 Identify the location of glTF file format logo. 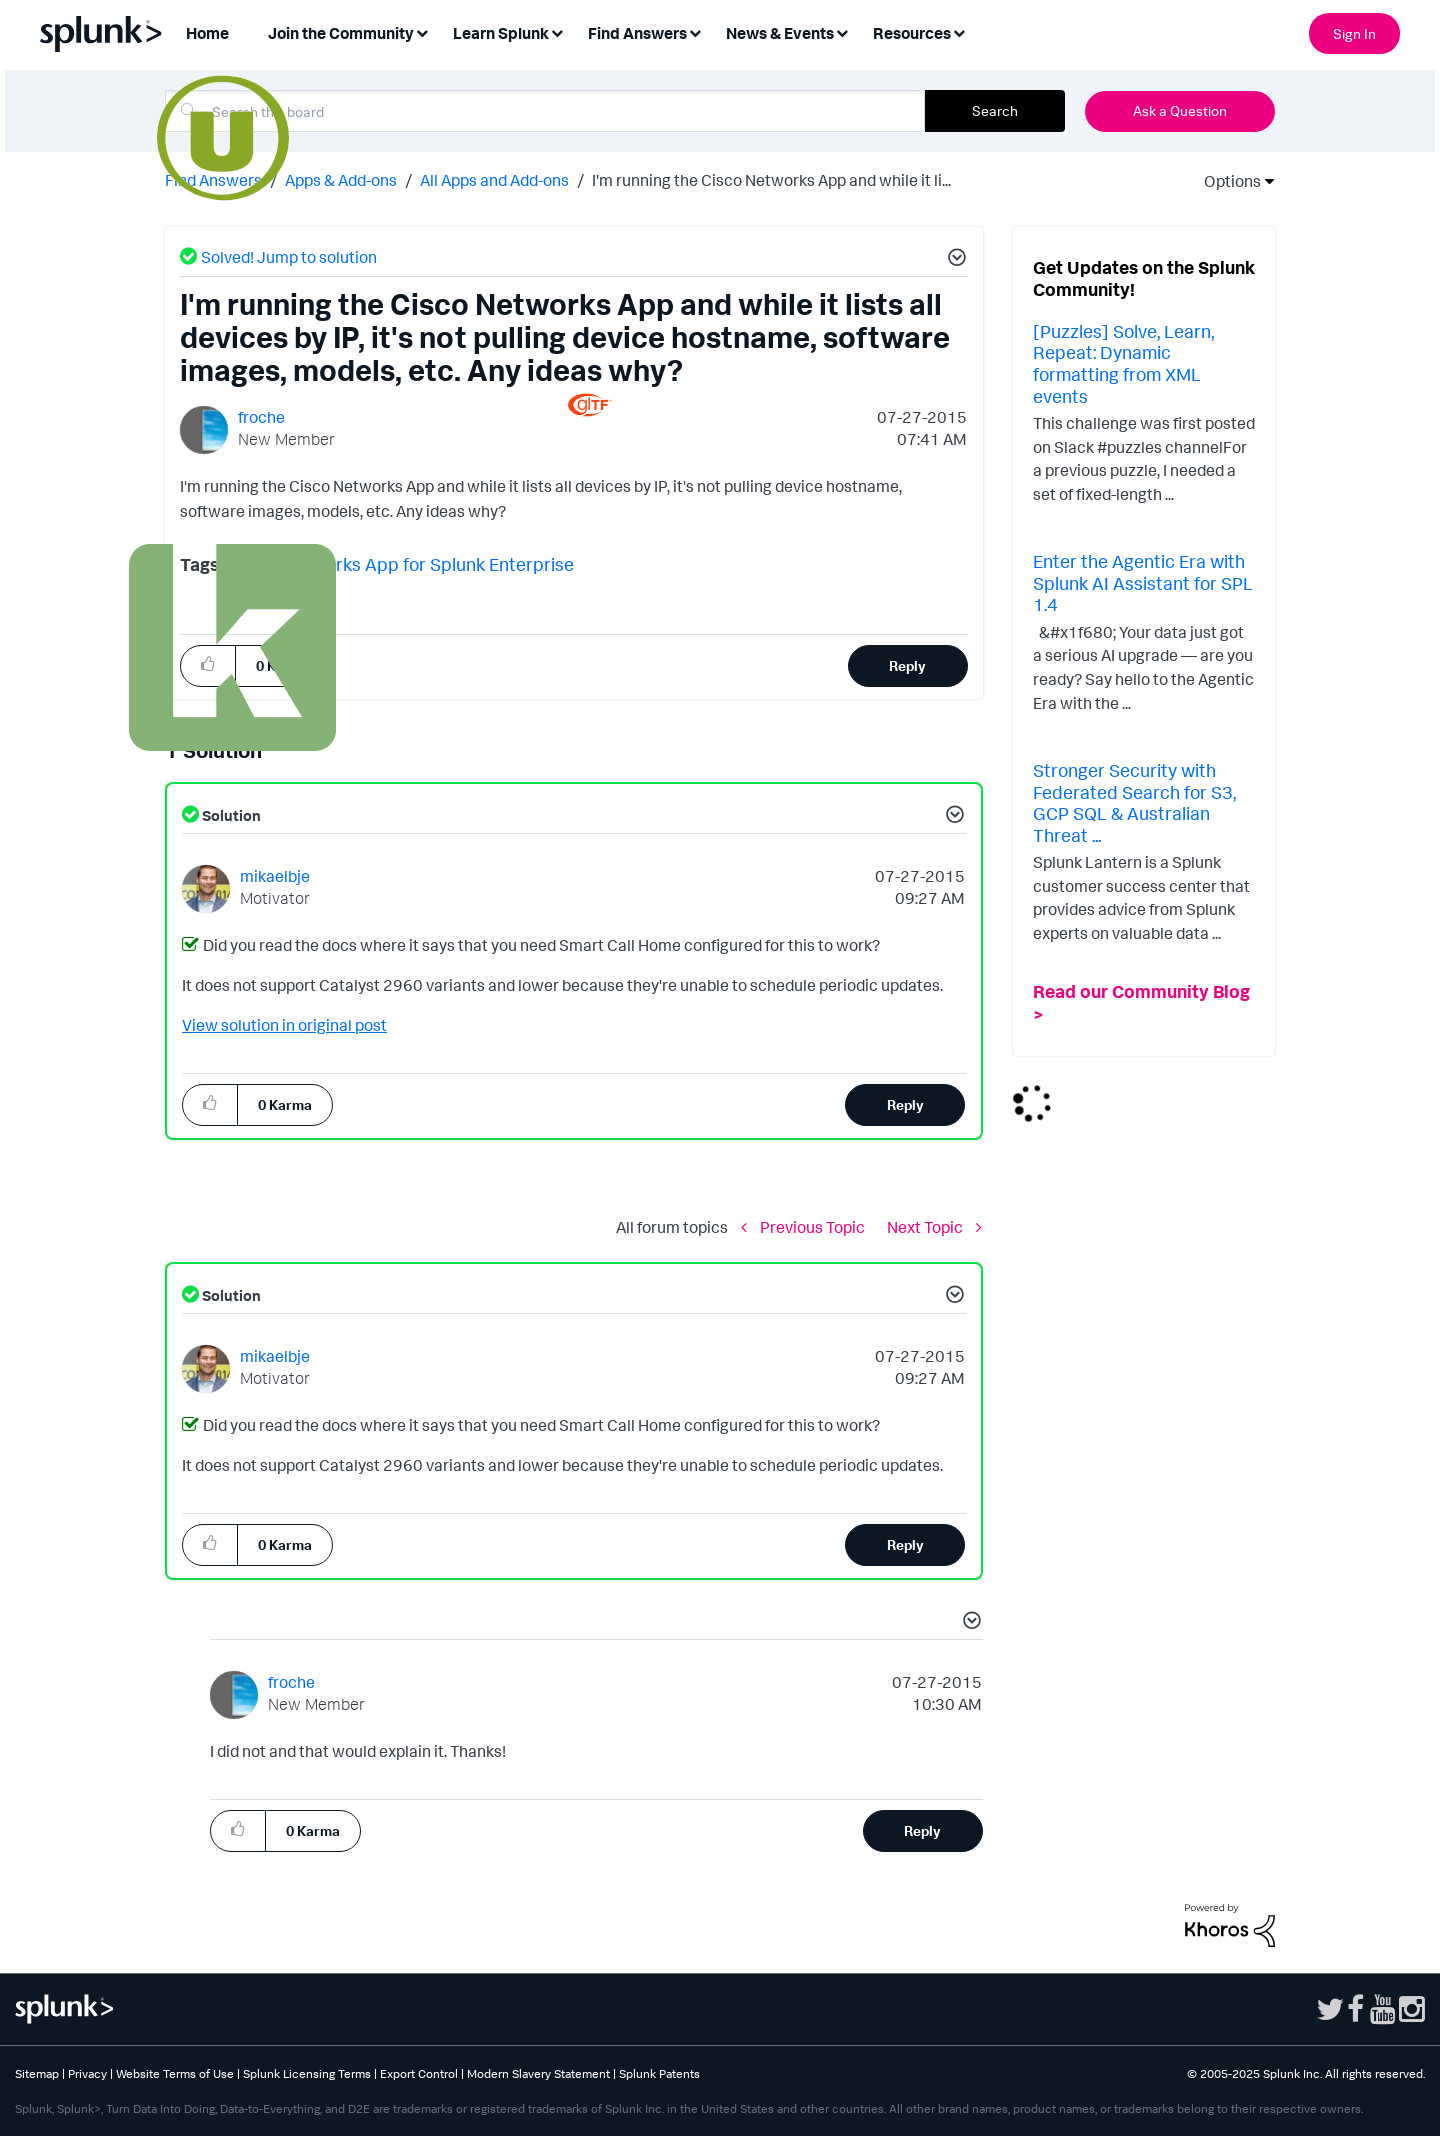
(590, 405).